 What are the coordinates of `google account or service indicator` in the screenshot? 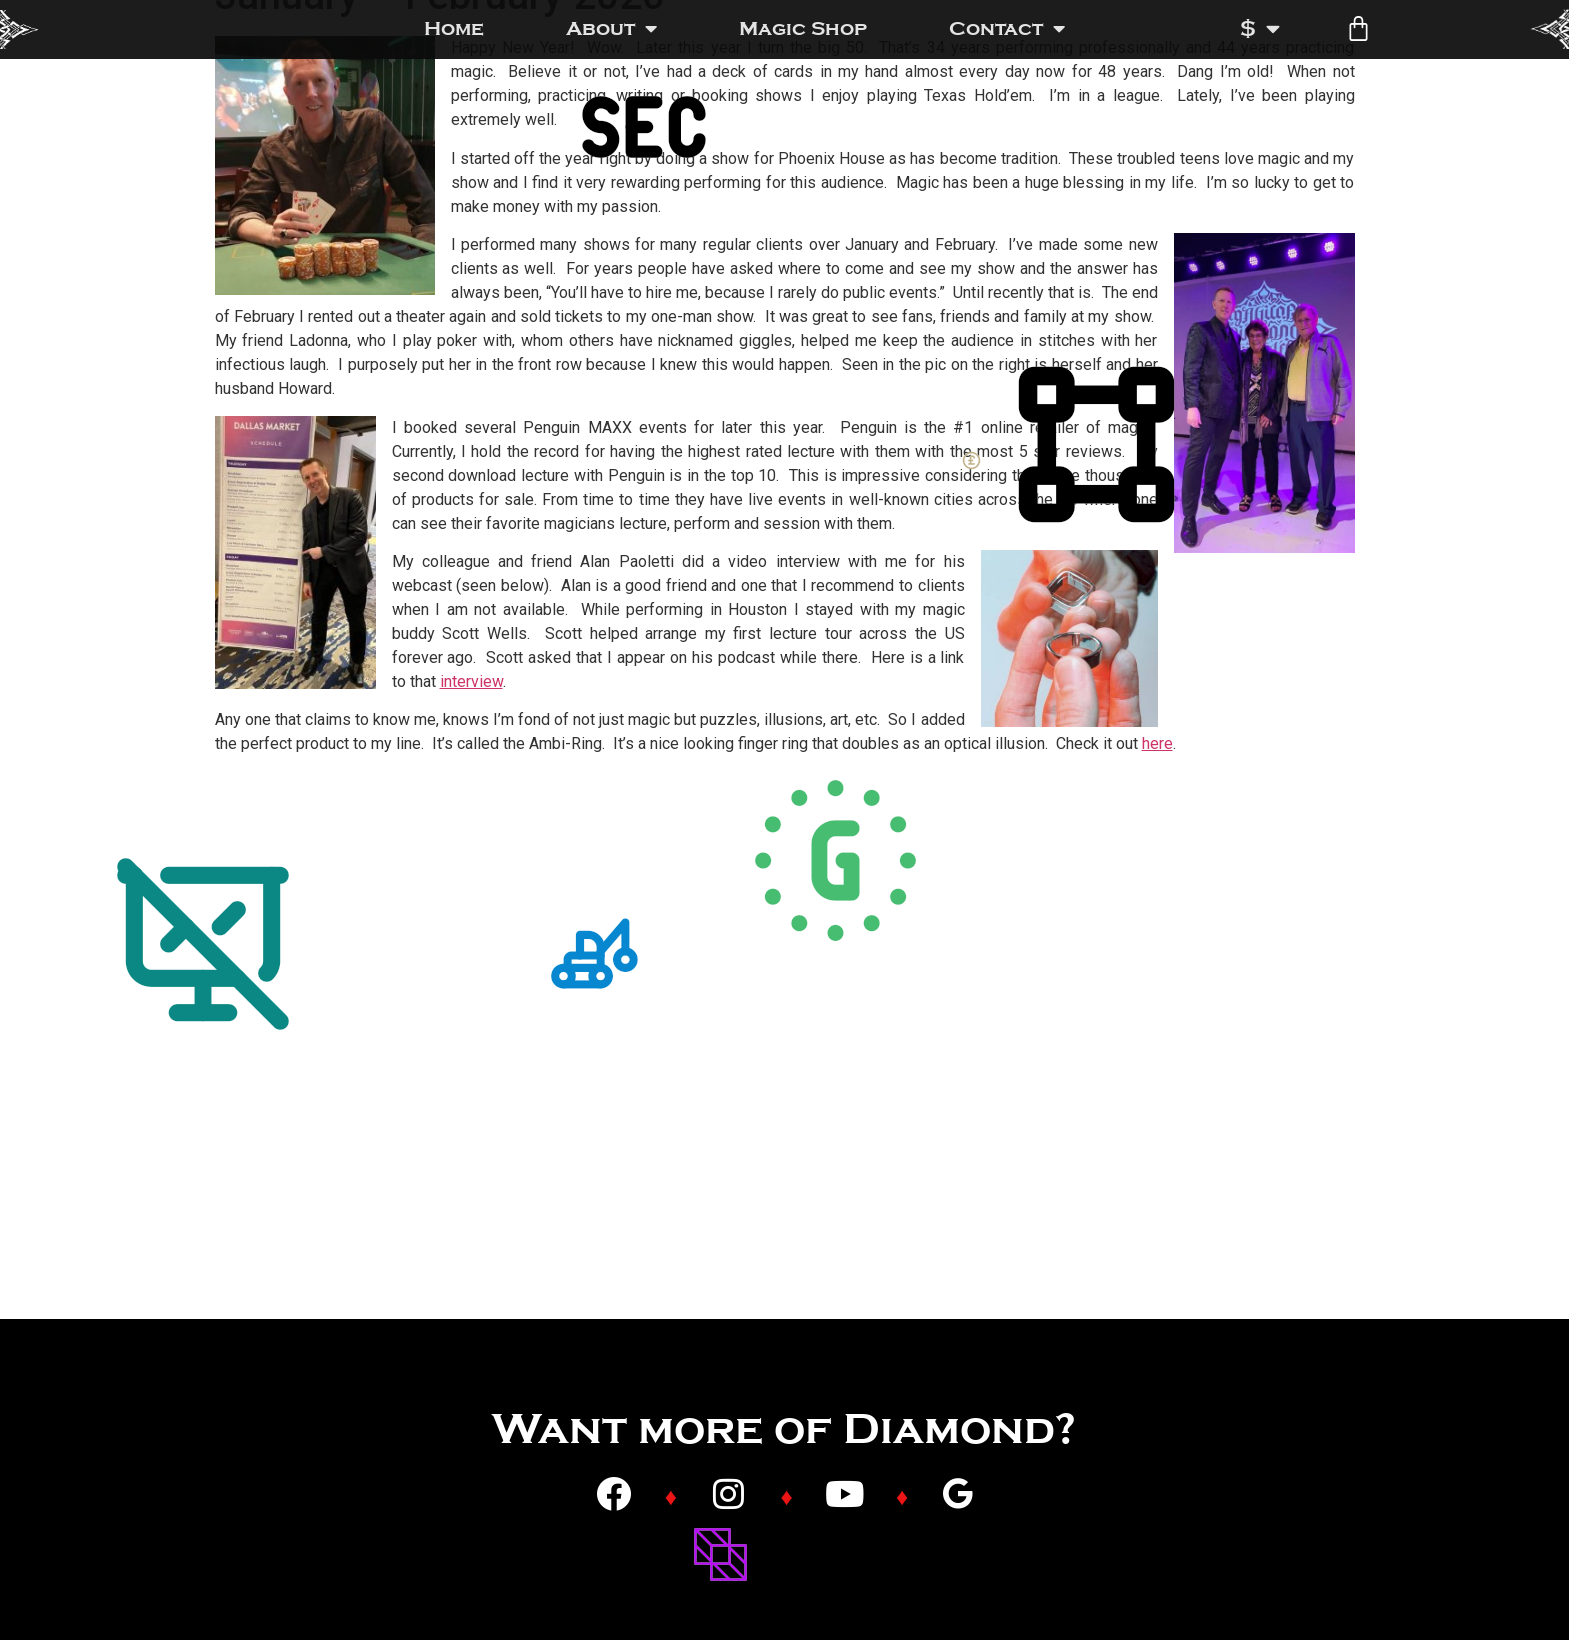 It's located at (835, 860).